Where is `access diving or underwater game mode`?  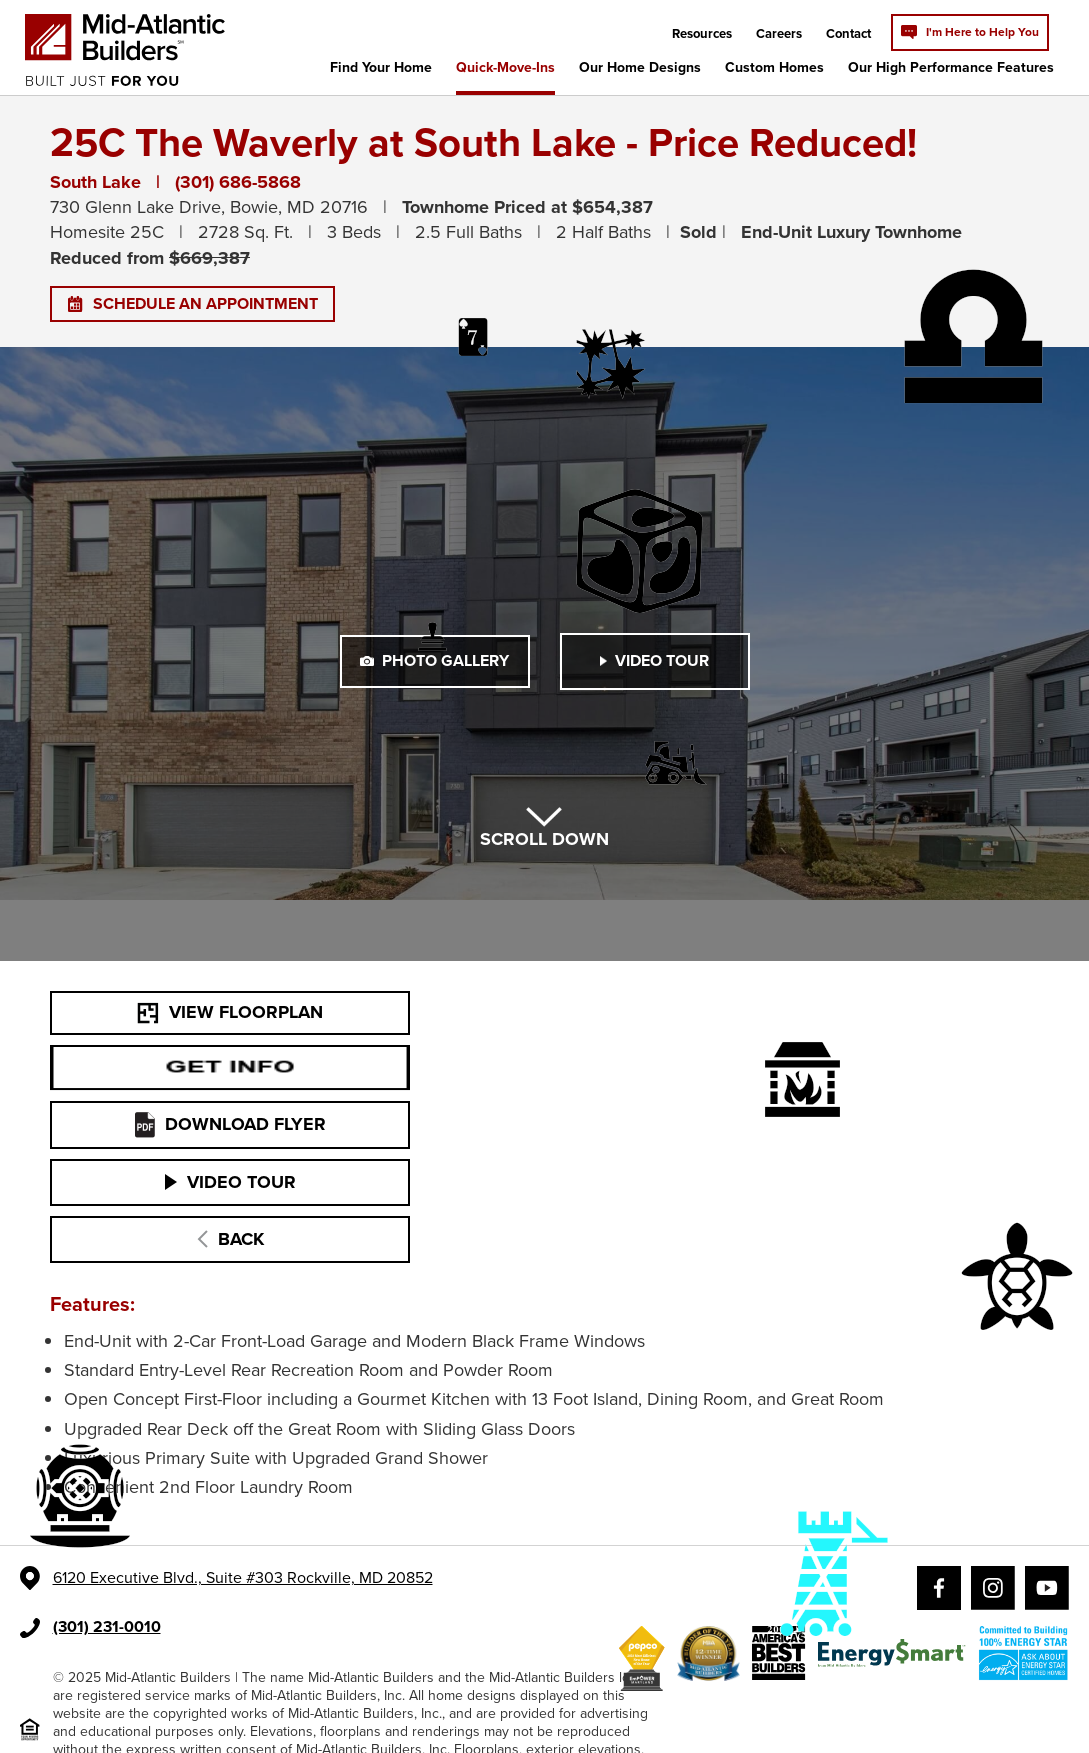 access diving or underwater game mode is located at coordinates (80, 1496).